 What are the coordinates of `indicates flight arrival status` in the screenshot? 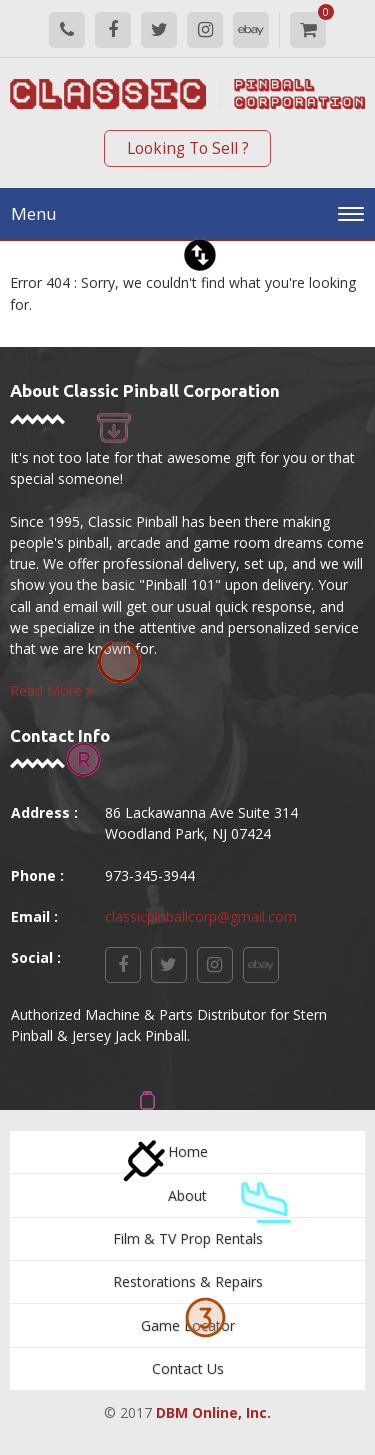 It's located at (263, 1202).